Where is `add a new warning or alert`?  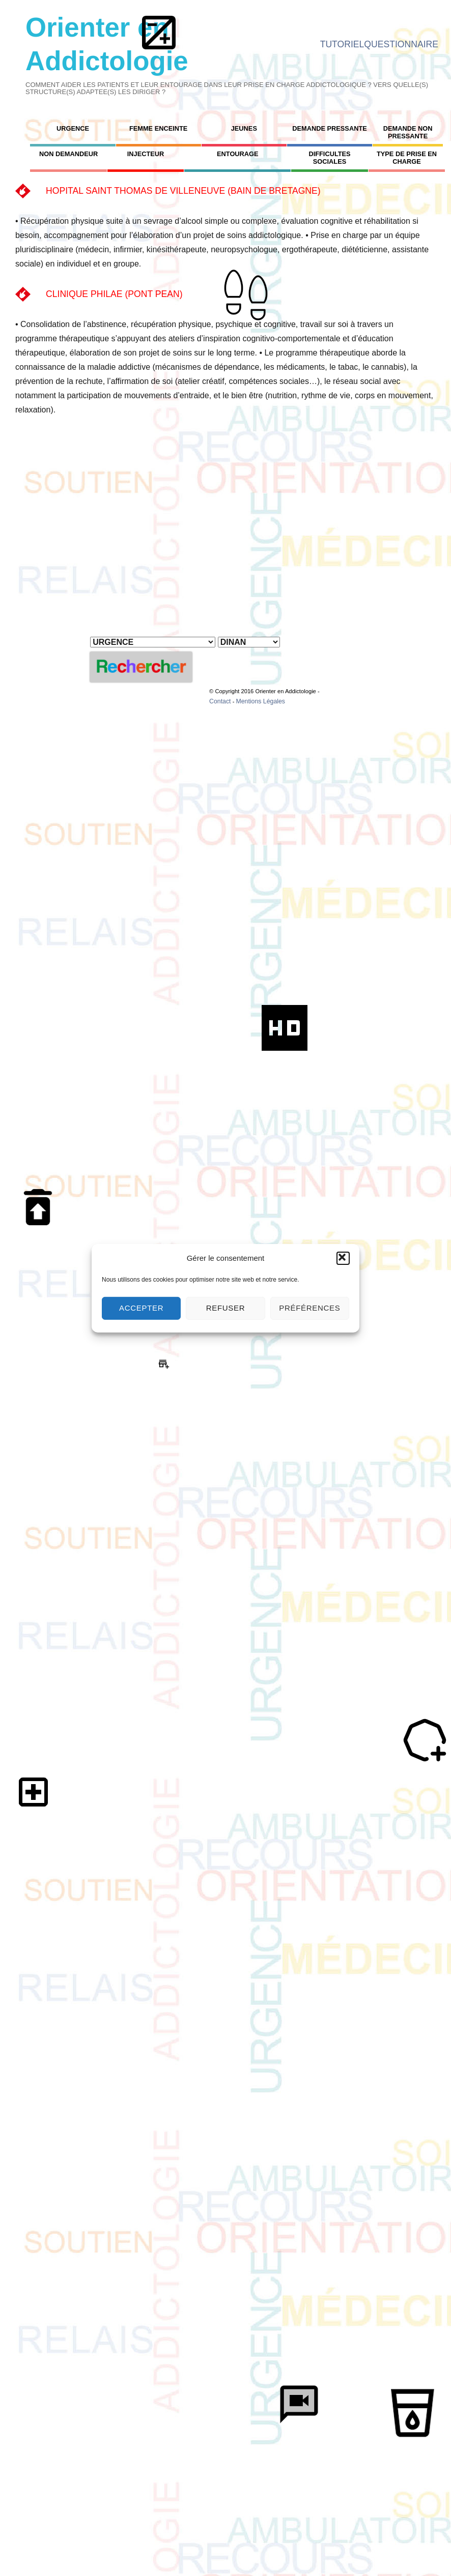 add a new warning or alert is located at coordinates (425, 1740).